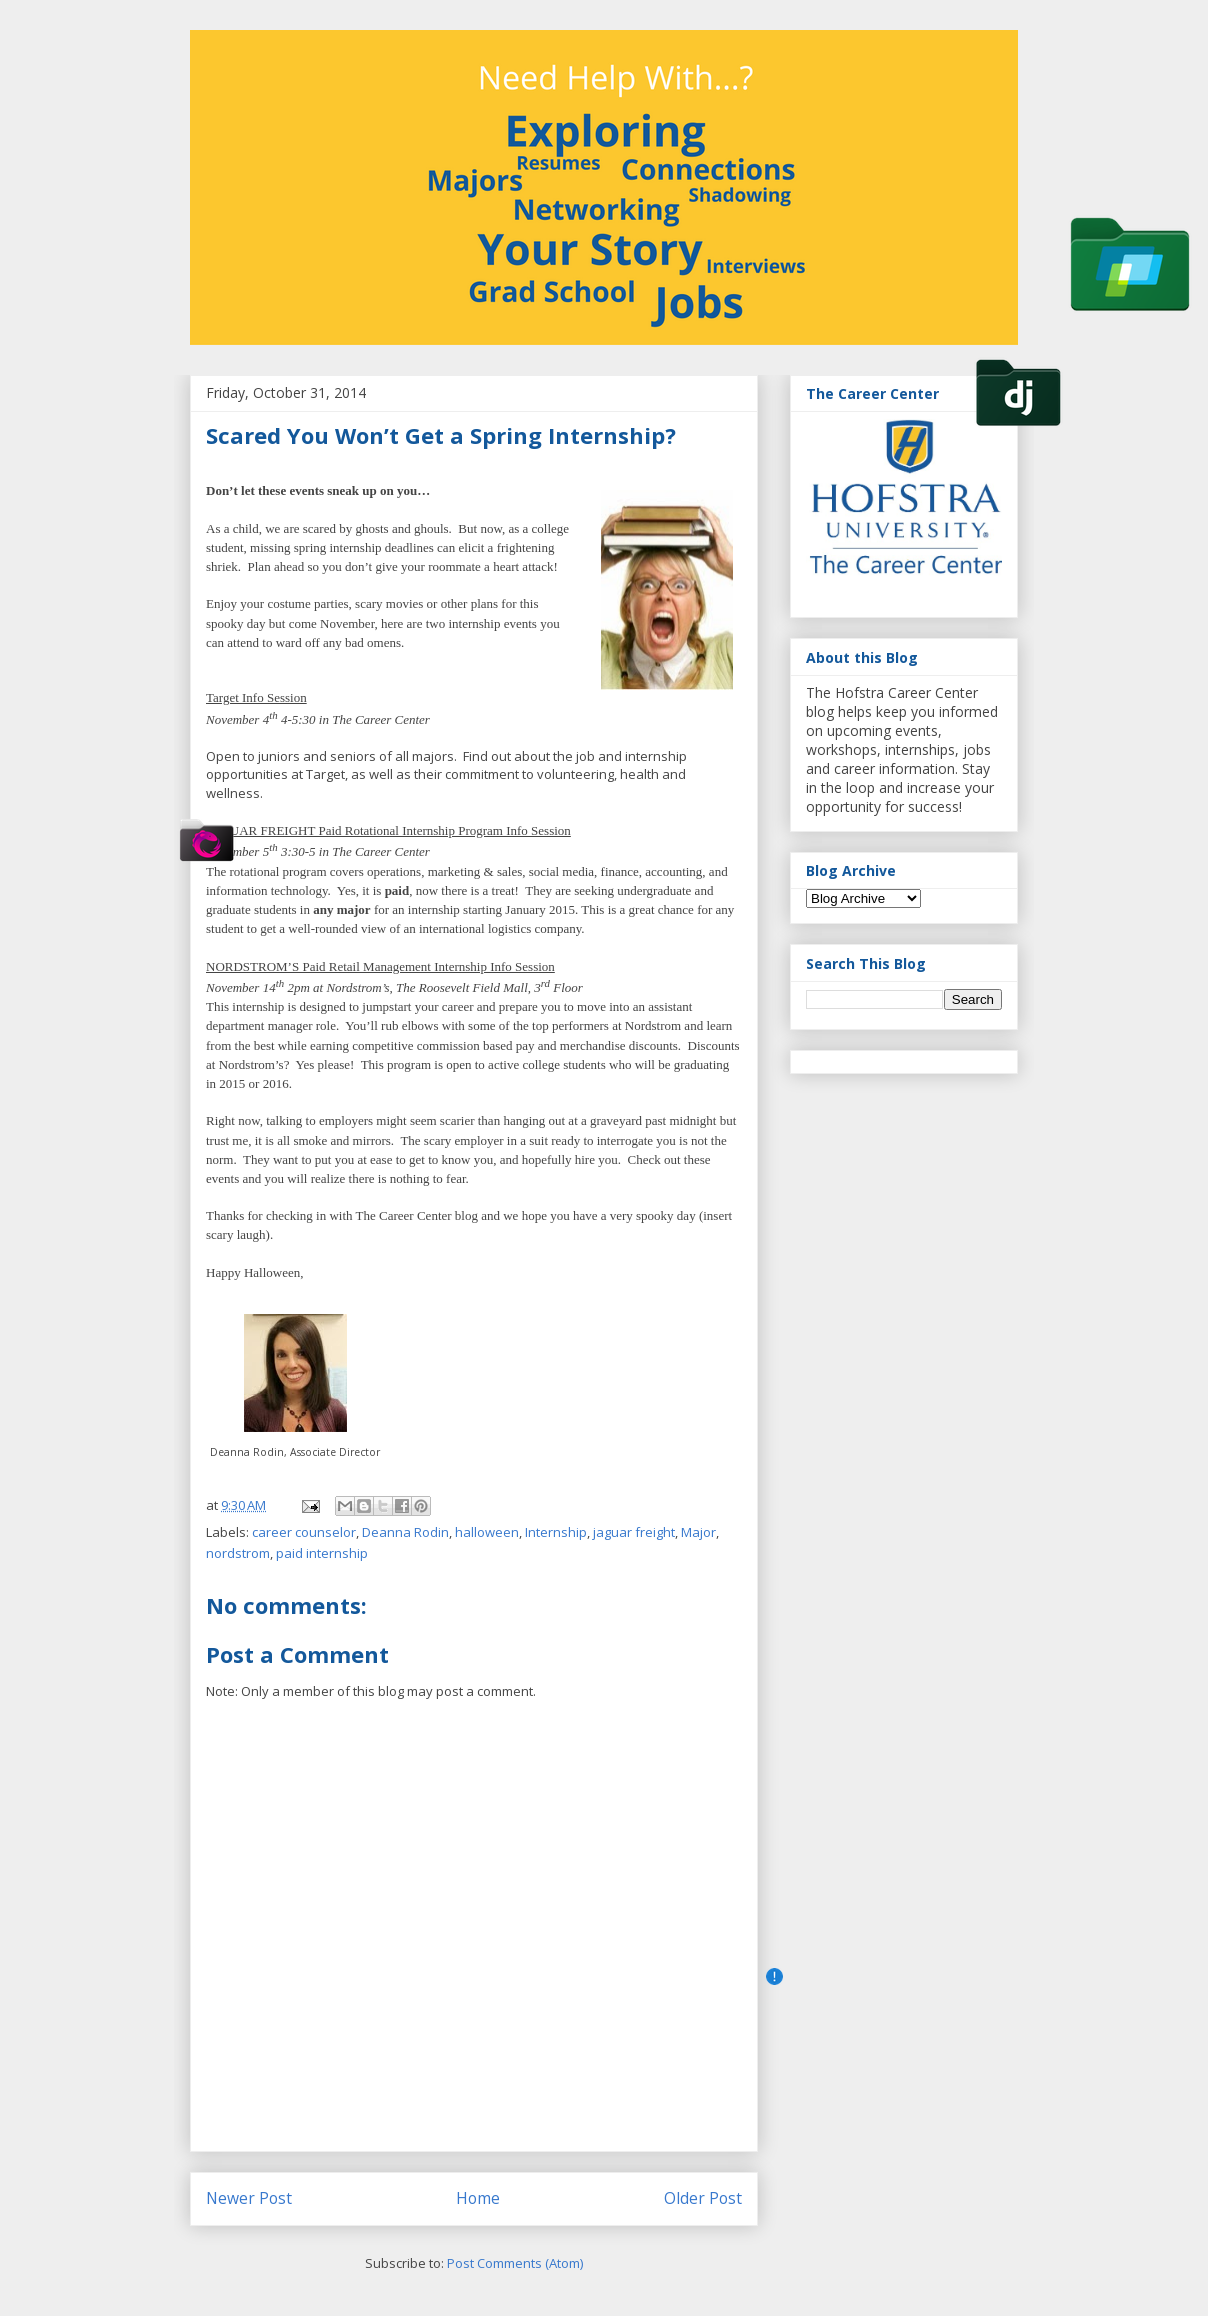 The height and width of the screenshot is (2316, 1208). What do you see at coordinates (1018, 395) in the screenshot?
I see `folder containing django project files` at bounding box center [1018, 395].